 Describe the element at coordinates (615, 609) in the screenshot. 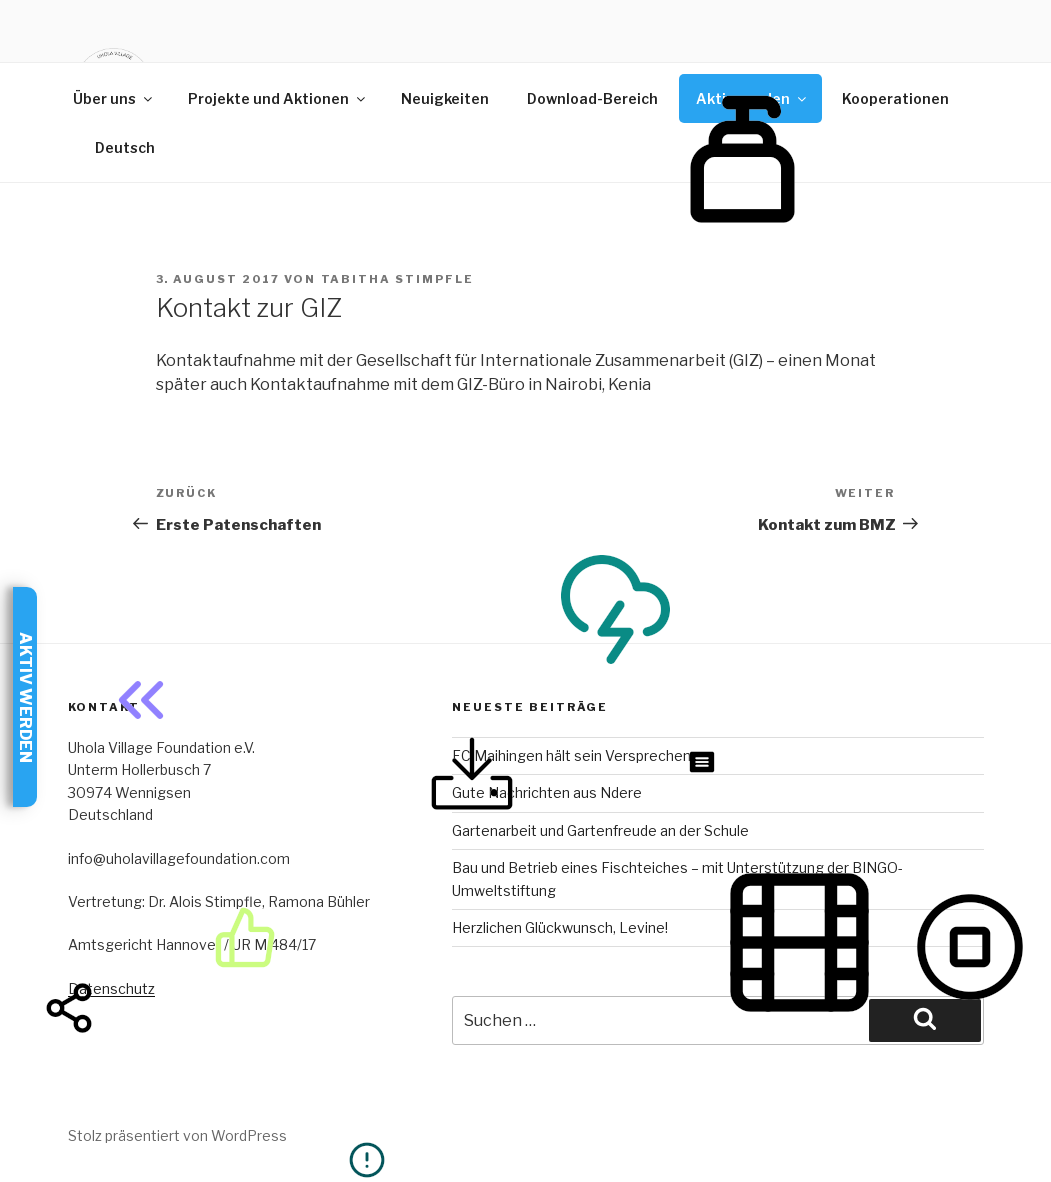

I see `indicates thunderstorm or severe weather conditions` at that location.